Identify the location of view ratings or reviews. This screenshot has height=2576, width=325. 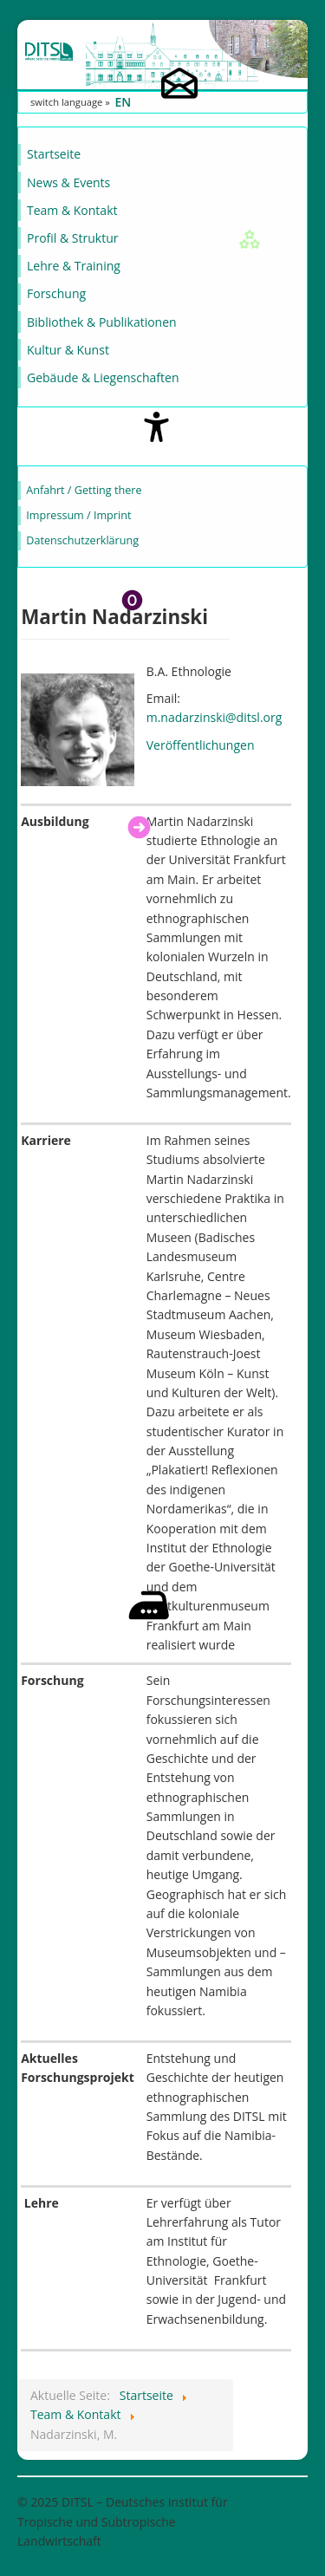
(250, 239).